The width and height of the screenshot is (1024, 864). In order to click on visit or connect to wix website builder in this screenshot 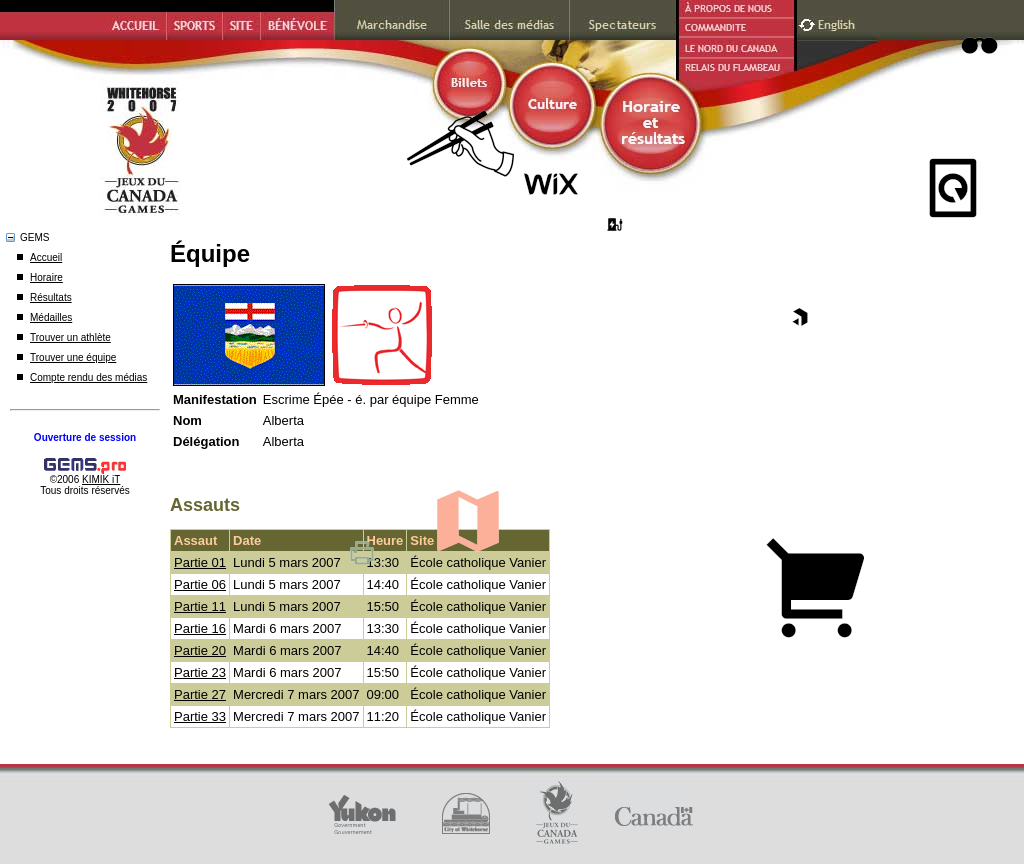, I will do `click(551, 184)`.